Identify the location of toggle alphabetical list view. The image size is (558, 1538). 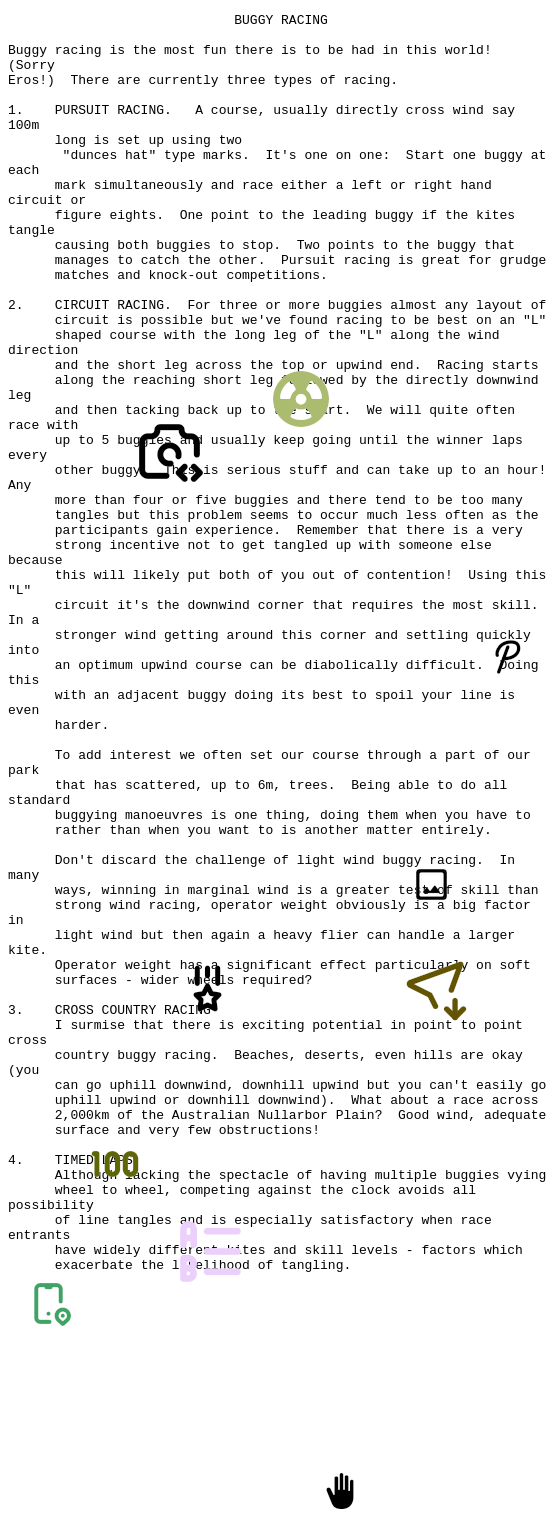
(210, 1251).